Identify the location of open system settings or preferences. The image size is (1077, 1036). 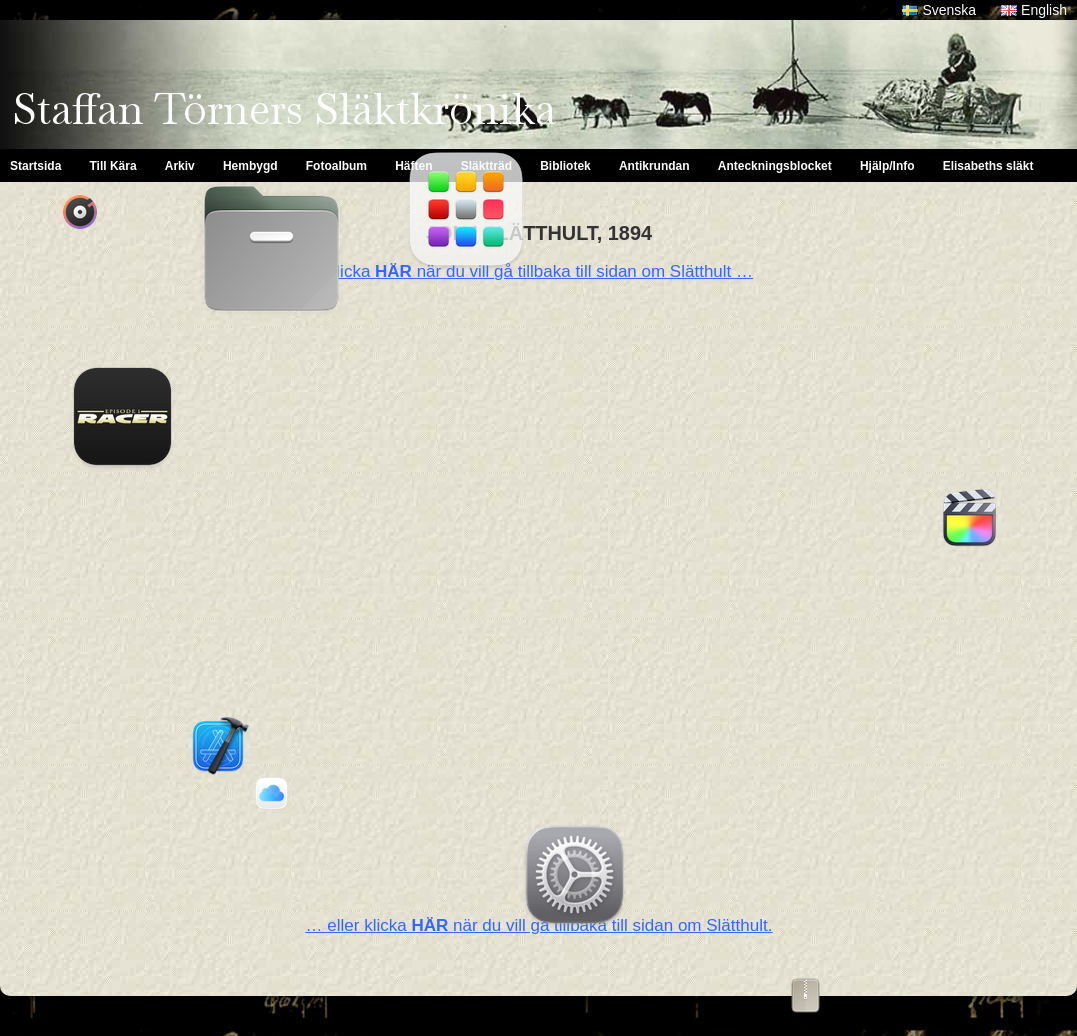
(574, 874).